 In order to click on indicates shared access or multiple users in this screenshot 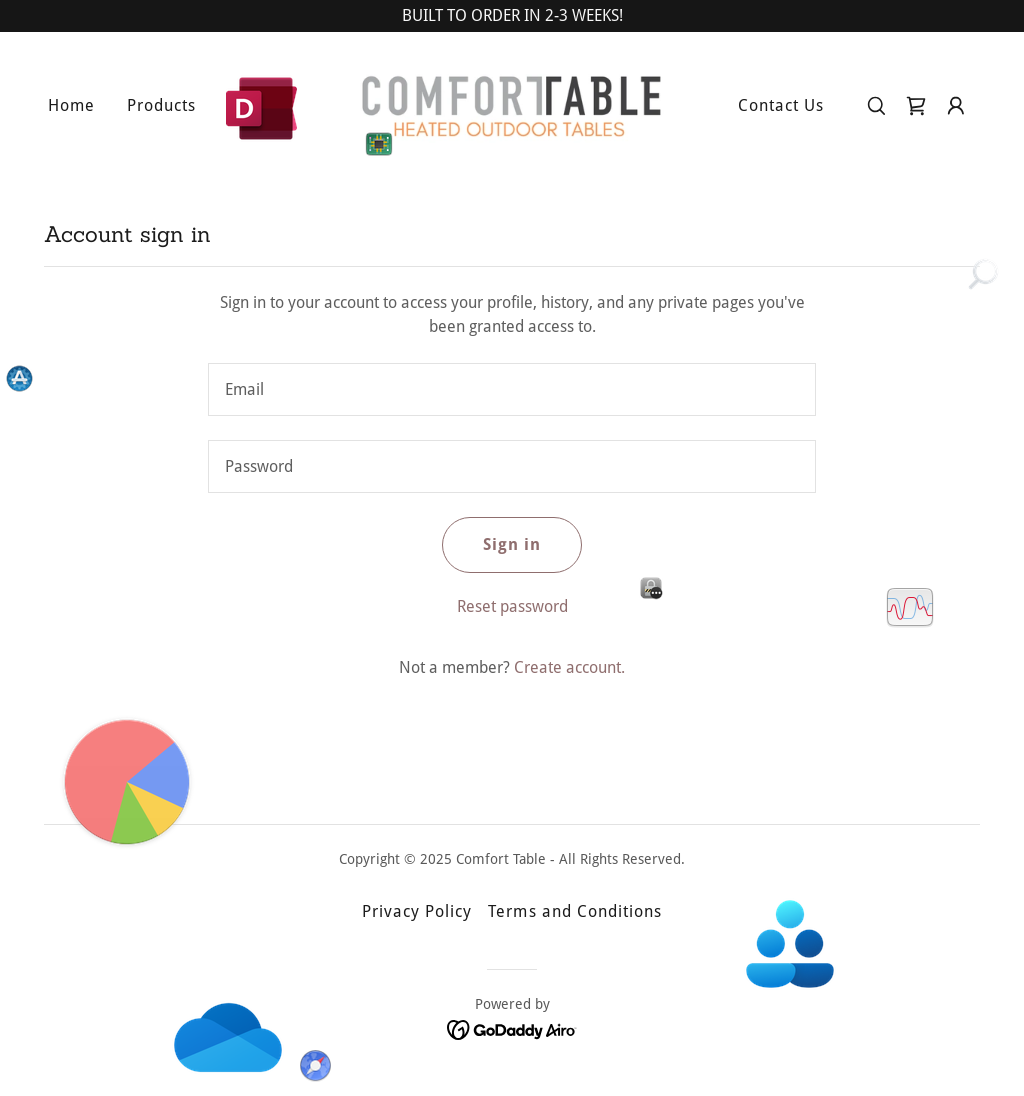, I will do `click(790, 944)`.